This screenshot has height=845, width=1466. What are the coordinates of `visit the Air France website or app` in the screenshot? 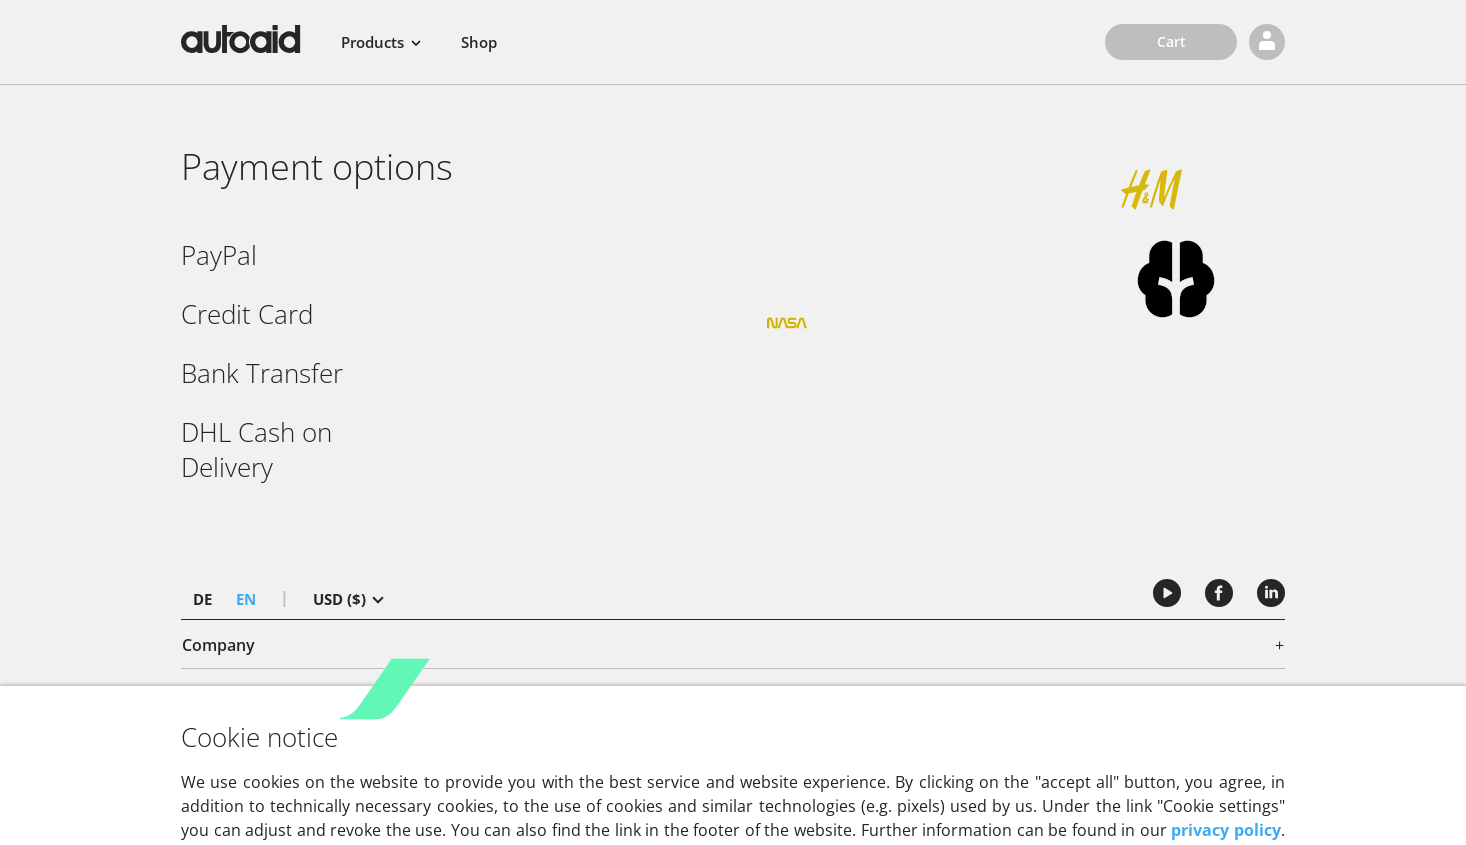 It's located at (385, 689).